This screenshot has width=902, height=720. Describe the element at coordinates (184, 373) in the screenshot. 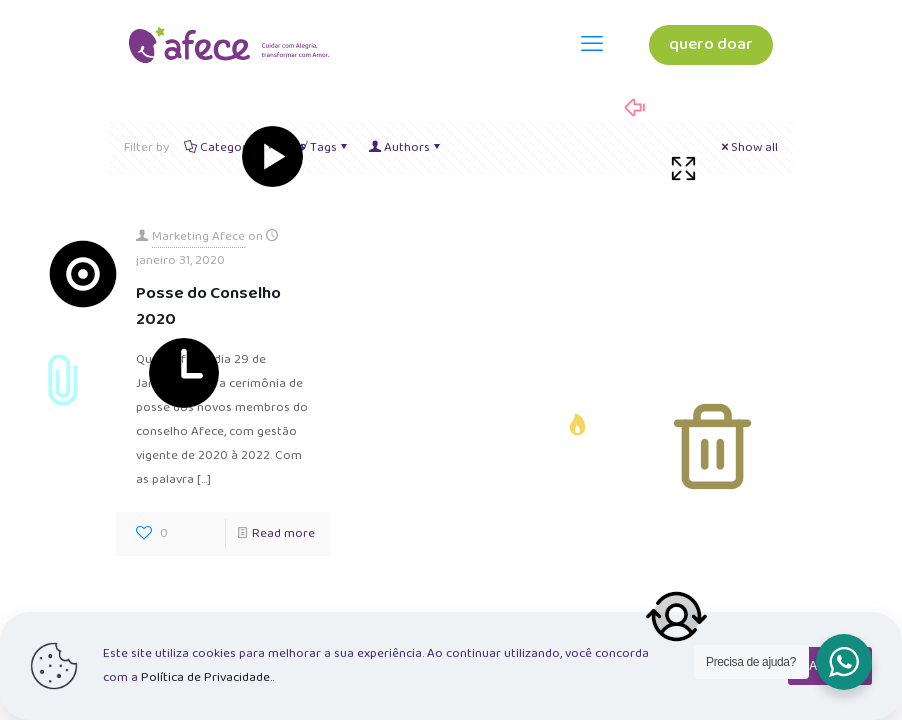

I see `view time or clock settings` at that location.